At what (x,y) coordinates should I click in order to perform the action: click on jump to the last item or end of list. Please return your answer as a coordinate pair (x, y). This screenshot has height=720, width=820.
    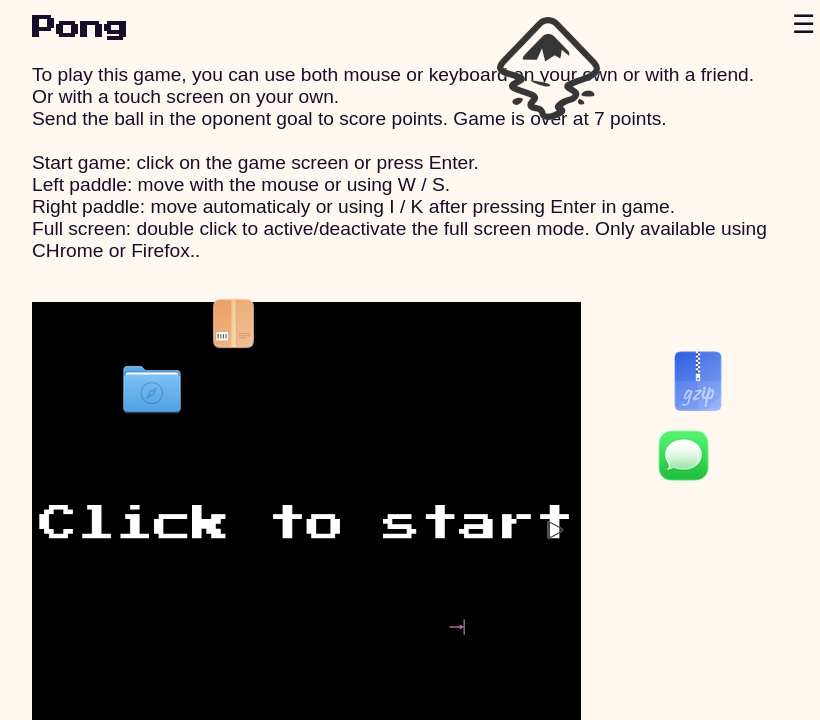
    Looking at the image, I should click on (457, 627).